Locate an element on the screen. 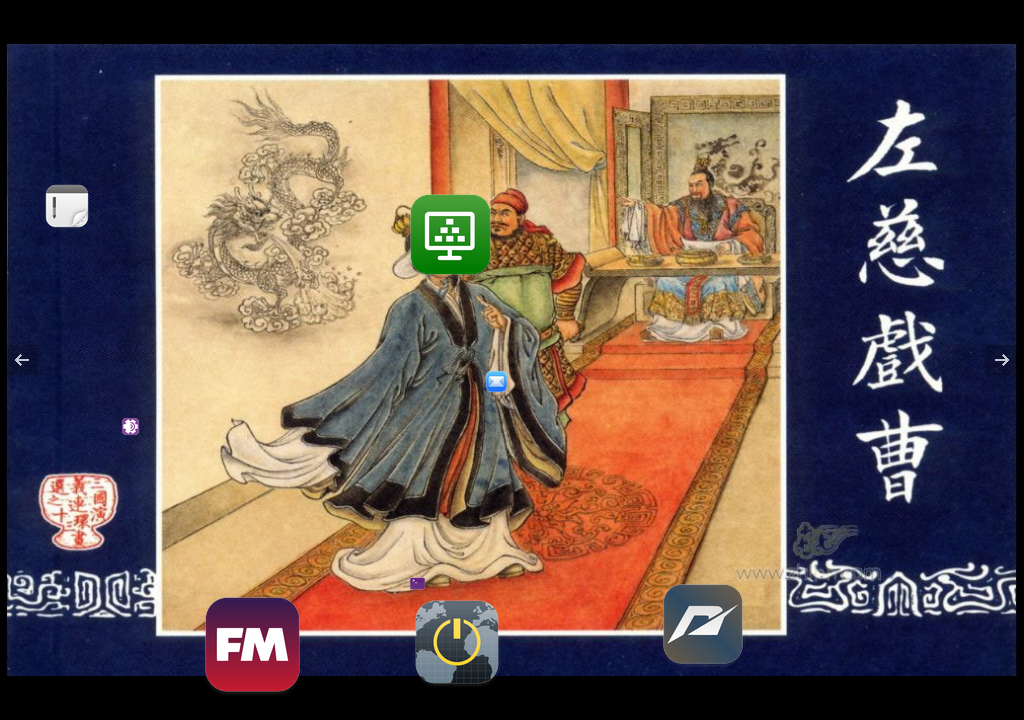 The height and width of the screenshot is (720, 1024). configure wake-on-lan network settings is located at coordinates (457, 642).